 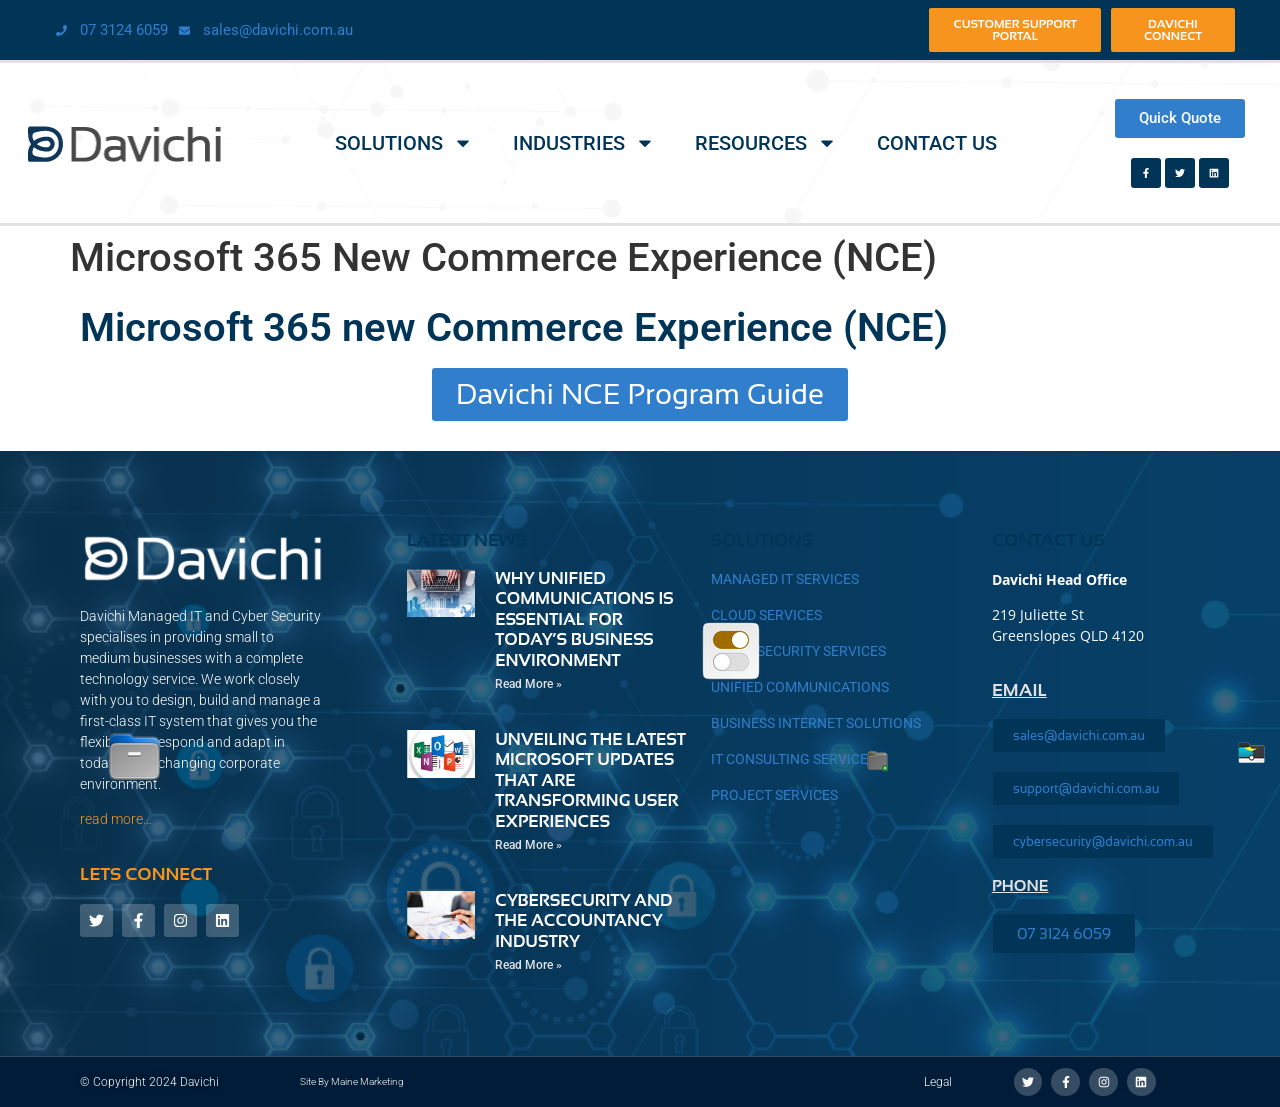 What do you see at coordinates (1251, 753) in the screenshot?
I see `open pokémon moon ball collection folder` at bounding box center [1251, 753].